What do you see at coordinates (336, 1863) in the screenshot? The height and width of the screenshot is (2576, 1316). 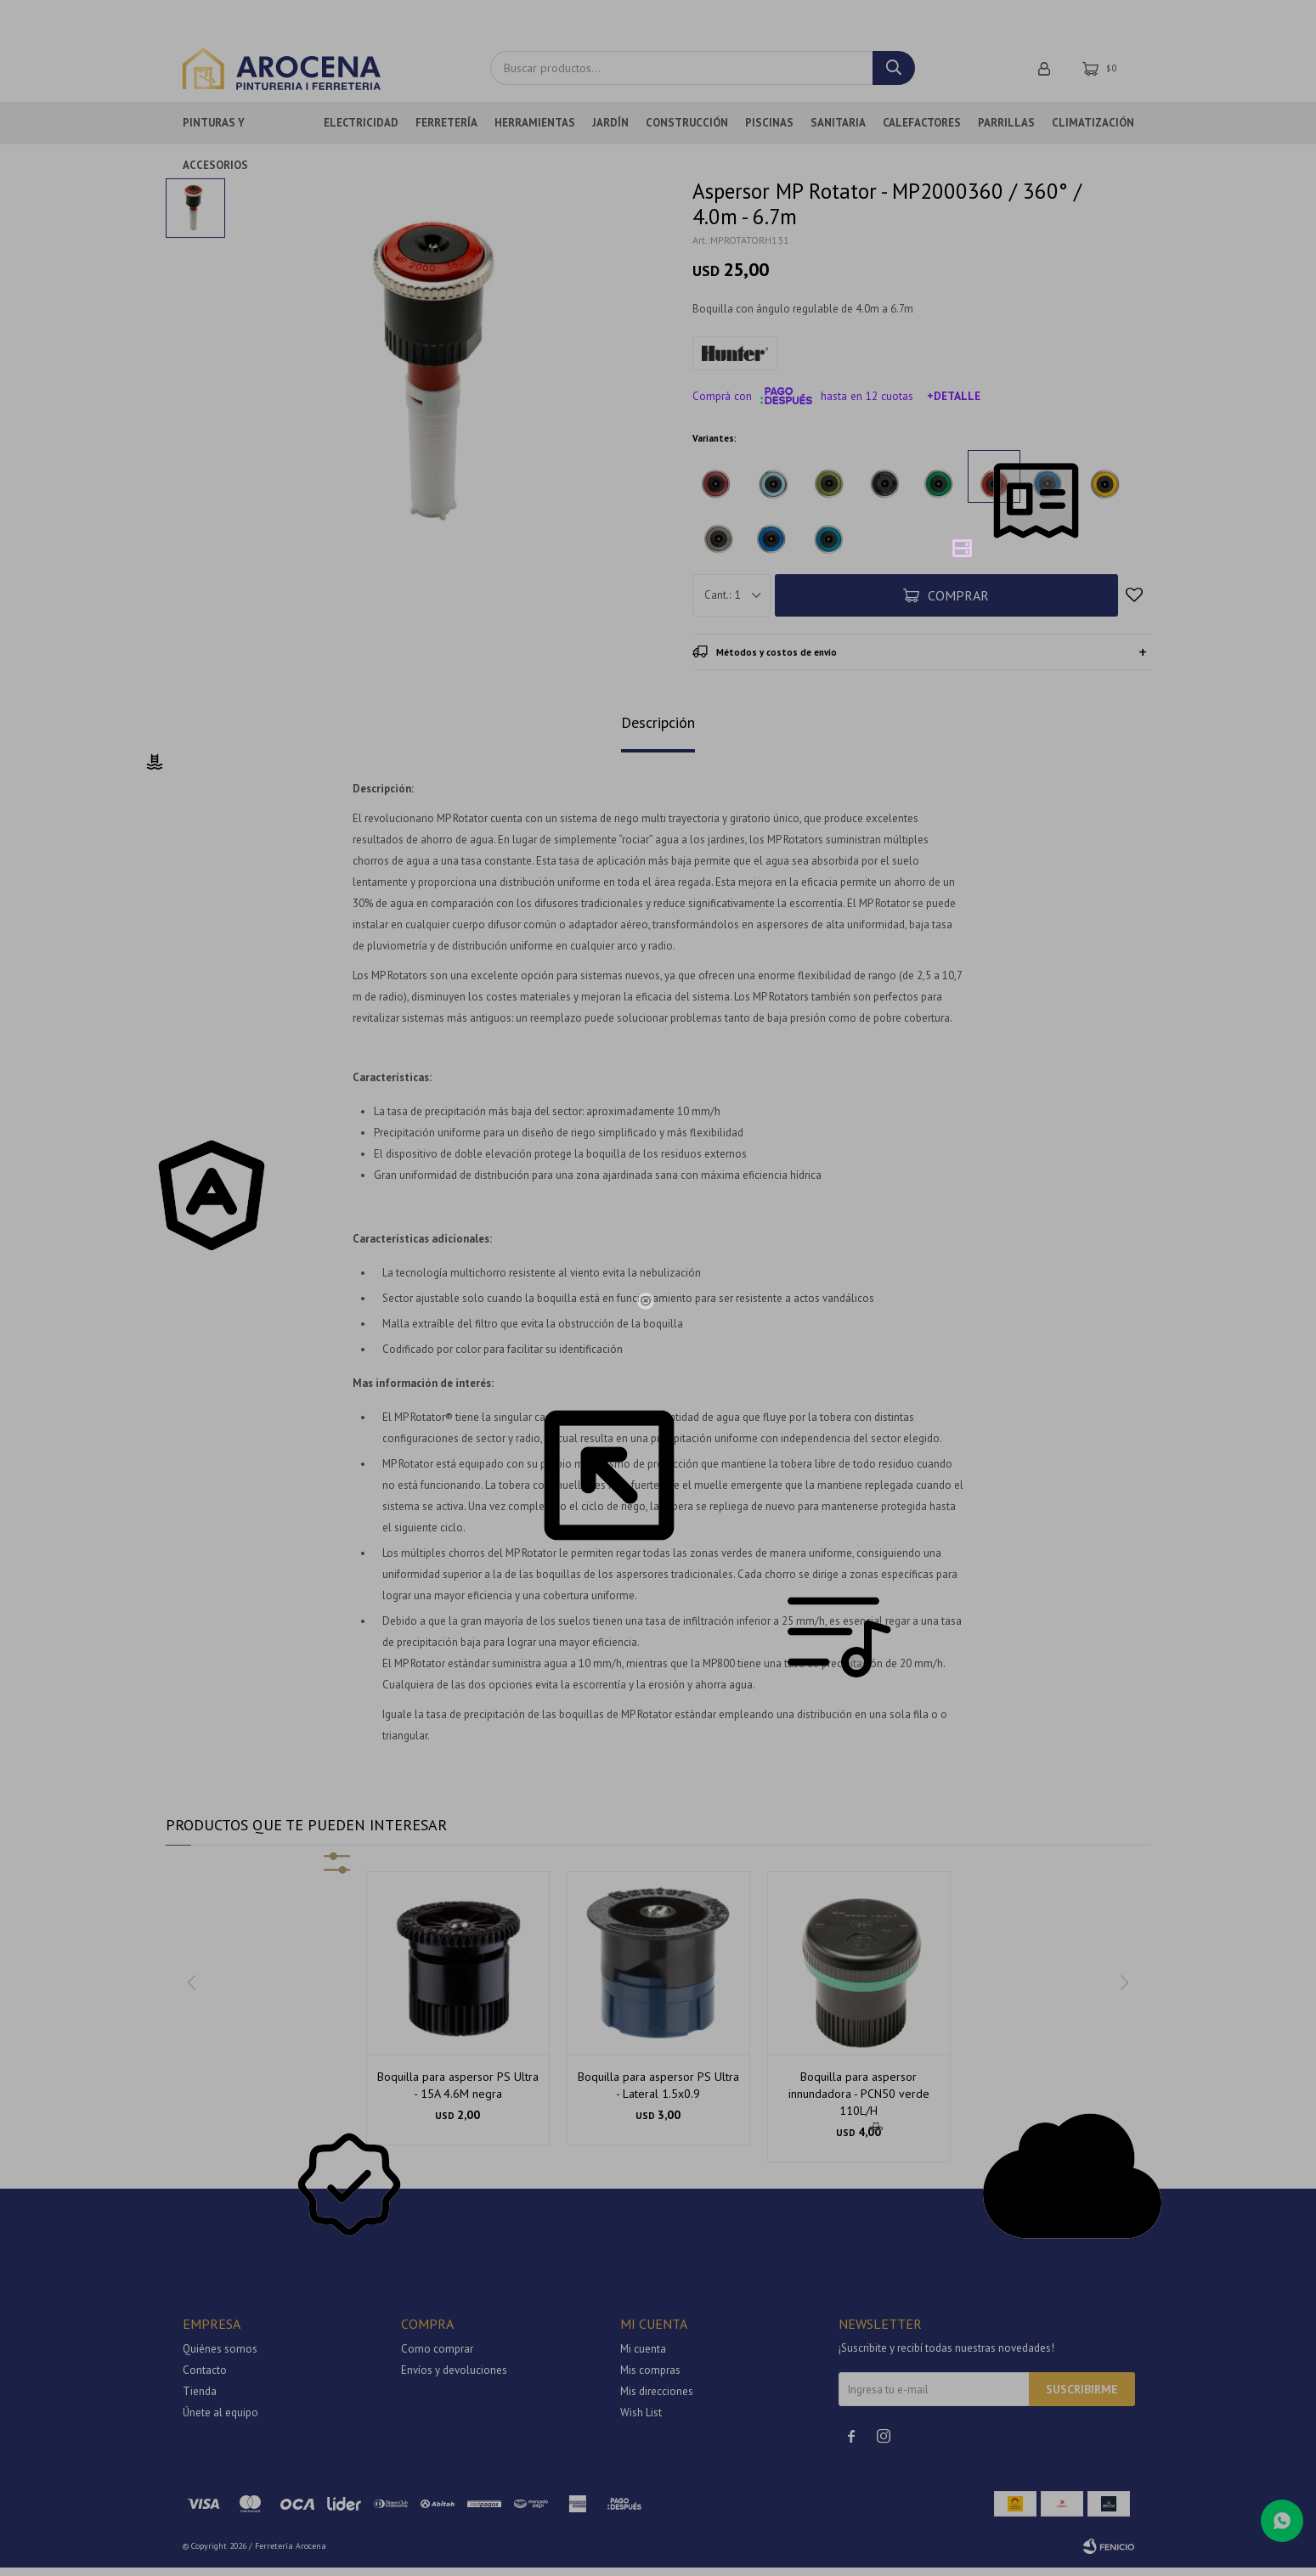 I see `adjust settings or preferences` at bounding box center [336, 1863].